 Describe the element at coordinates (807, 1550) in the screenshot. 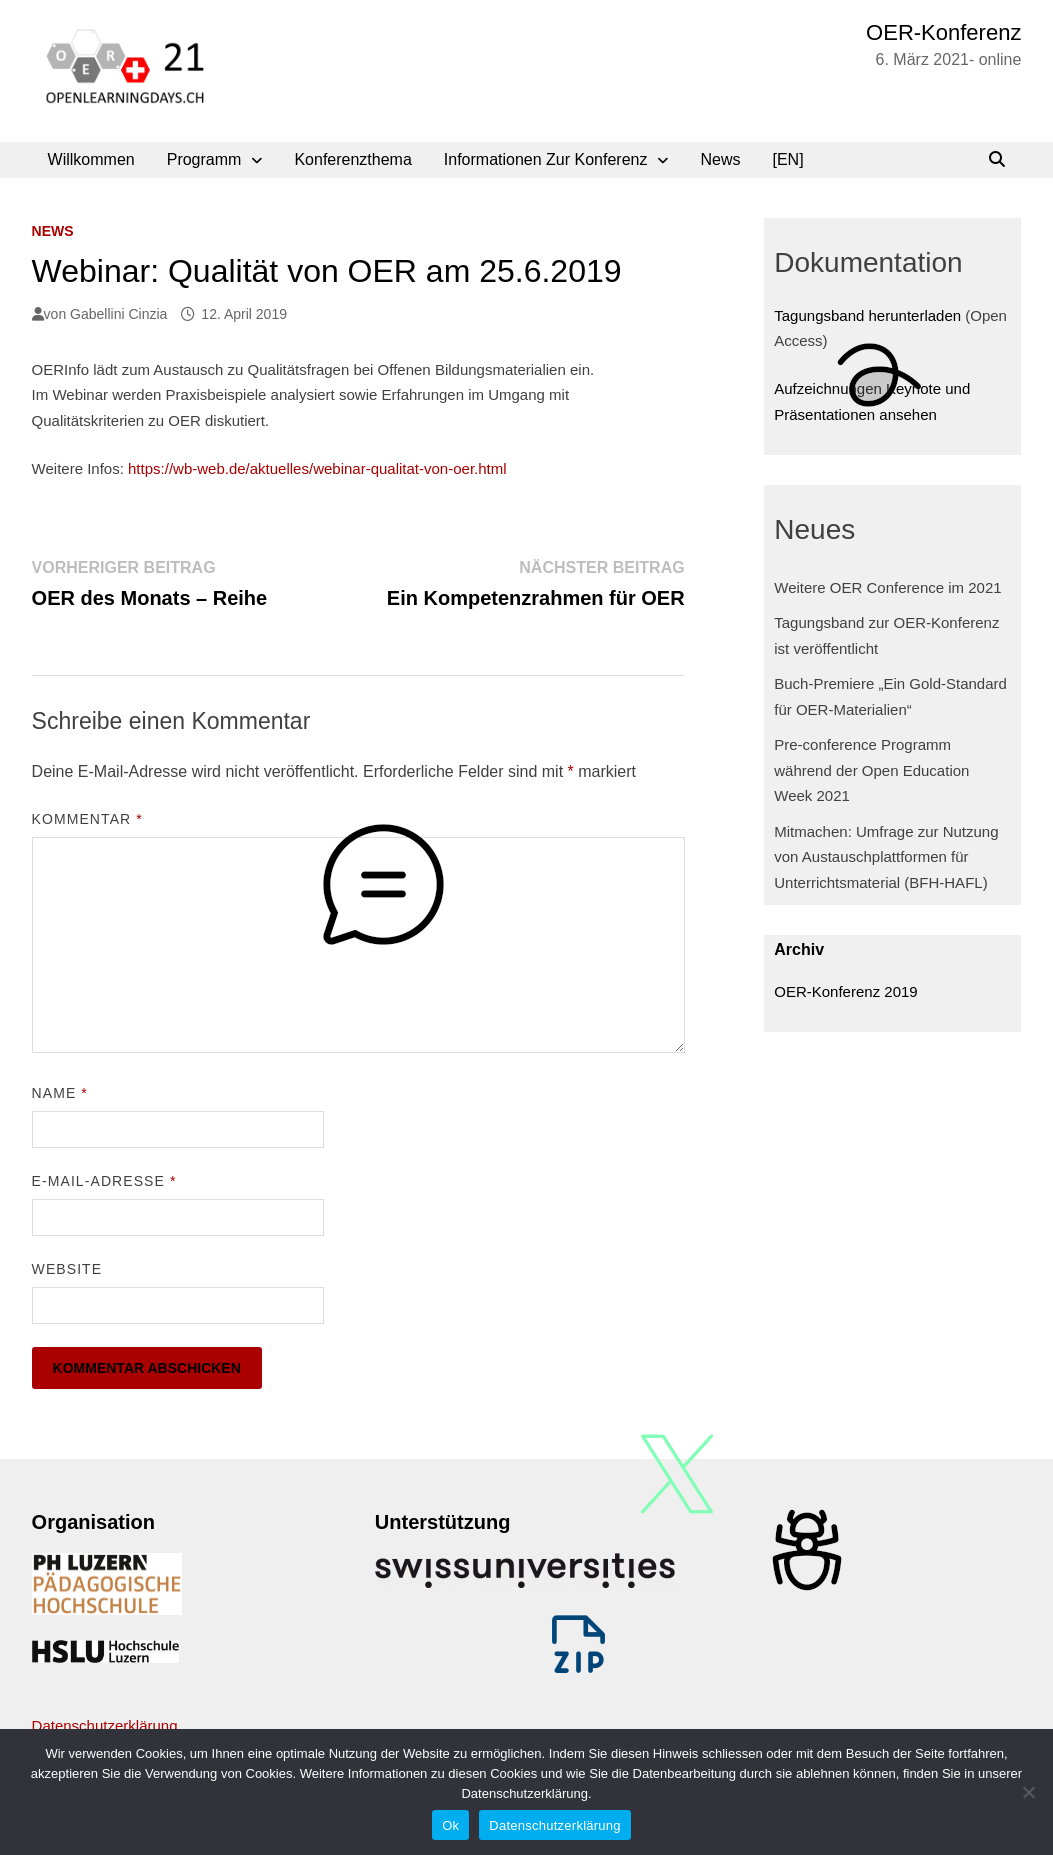

I see `report a bug or issue` at that location.